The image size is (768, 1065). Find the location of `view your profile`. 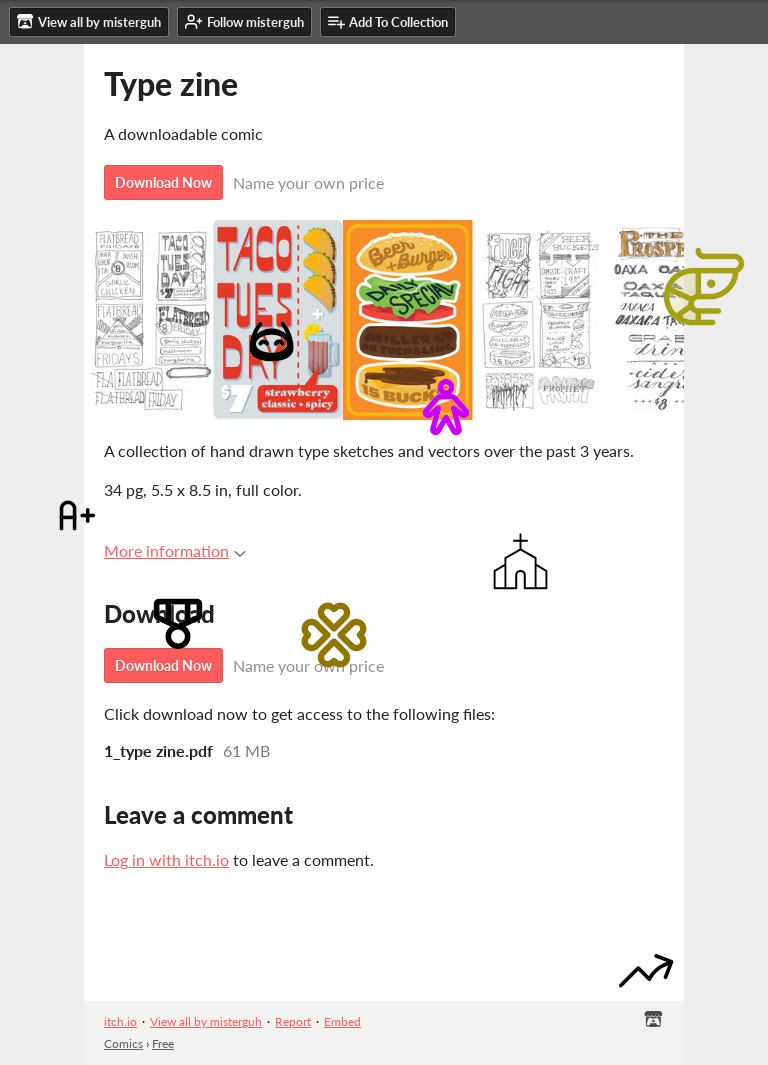

view your profile is located at coordinates (446, 408).